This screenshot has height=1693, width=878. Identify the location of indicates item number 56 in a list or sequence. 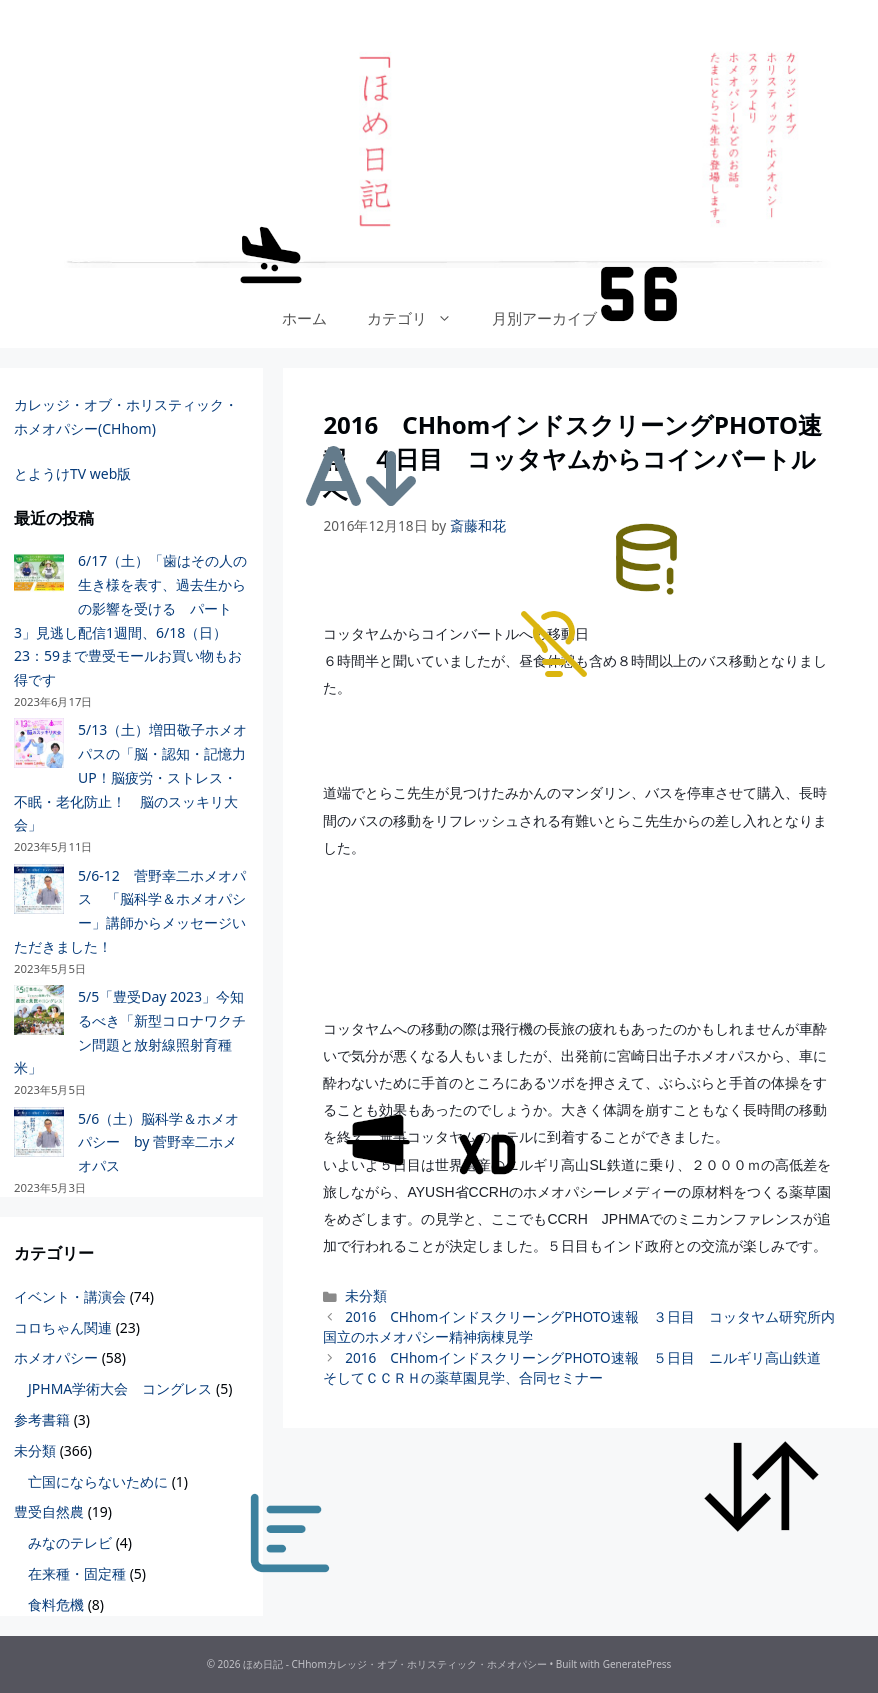
(639, 294).